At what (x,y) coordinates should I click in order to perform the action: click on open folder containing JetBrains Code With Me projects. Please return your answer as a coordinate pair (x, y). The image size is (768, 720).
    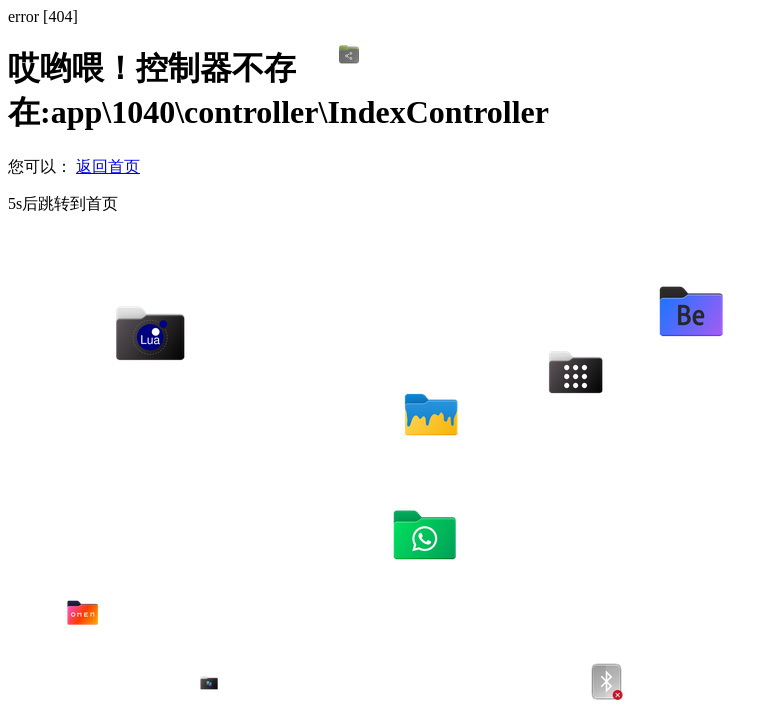
    Looking at the image, I should click on (209, 683).